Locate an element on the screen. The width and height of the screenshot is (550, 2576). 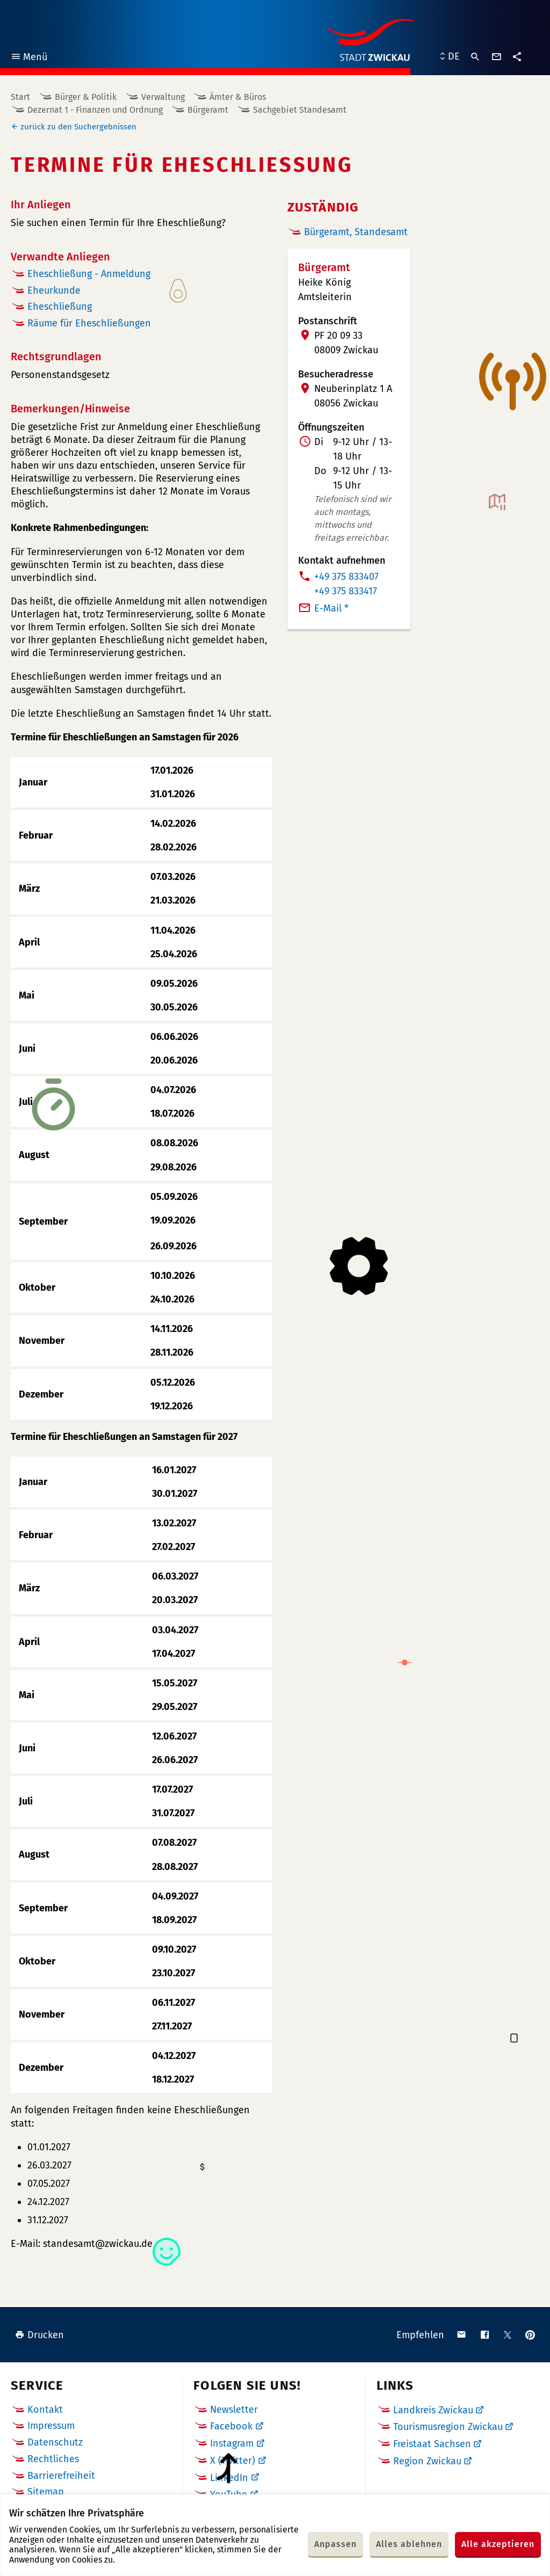
open settings is located at coordinates (359, 1266).